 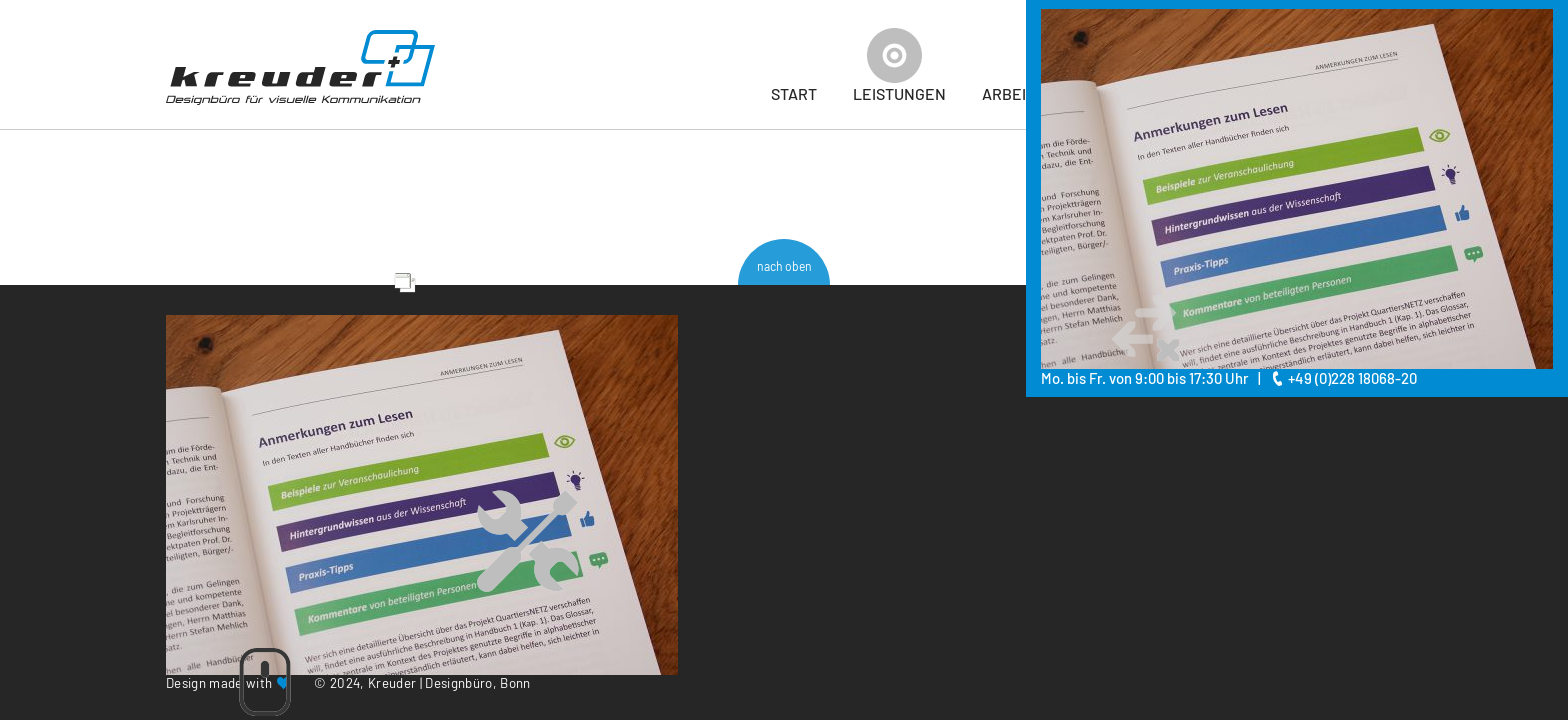 I want to click on access mouse settings, so click(x=265, y=682).